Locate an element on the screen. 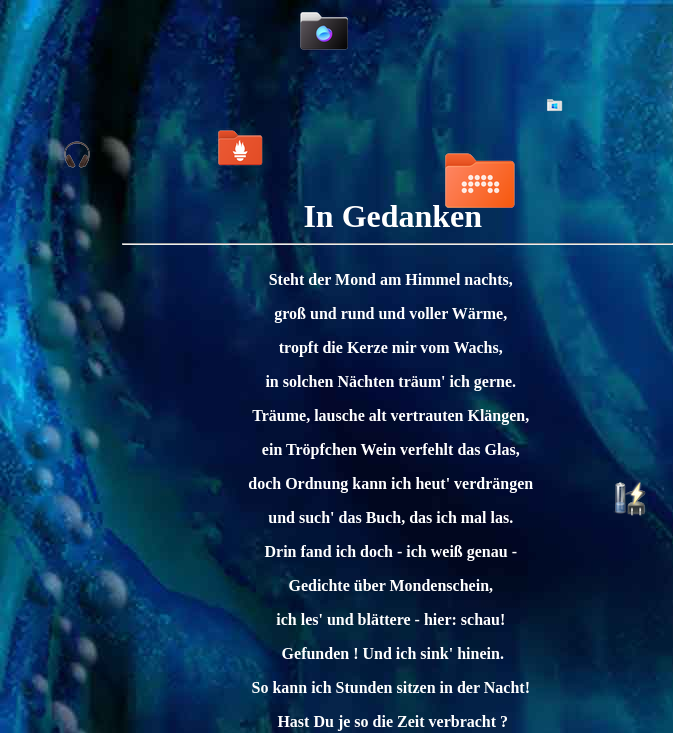 Image resolution: width=673 pixels, height=733 pixels. connect bluetooth headphones is located at coordinates (77, 155).